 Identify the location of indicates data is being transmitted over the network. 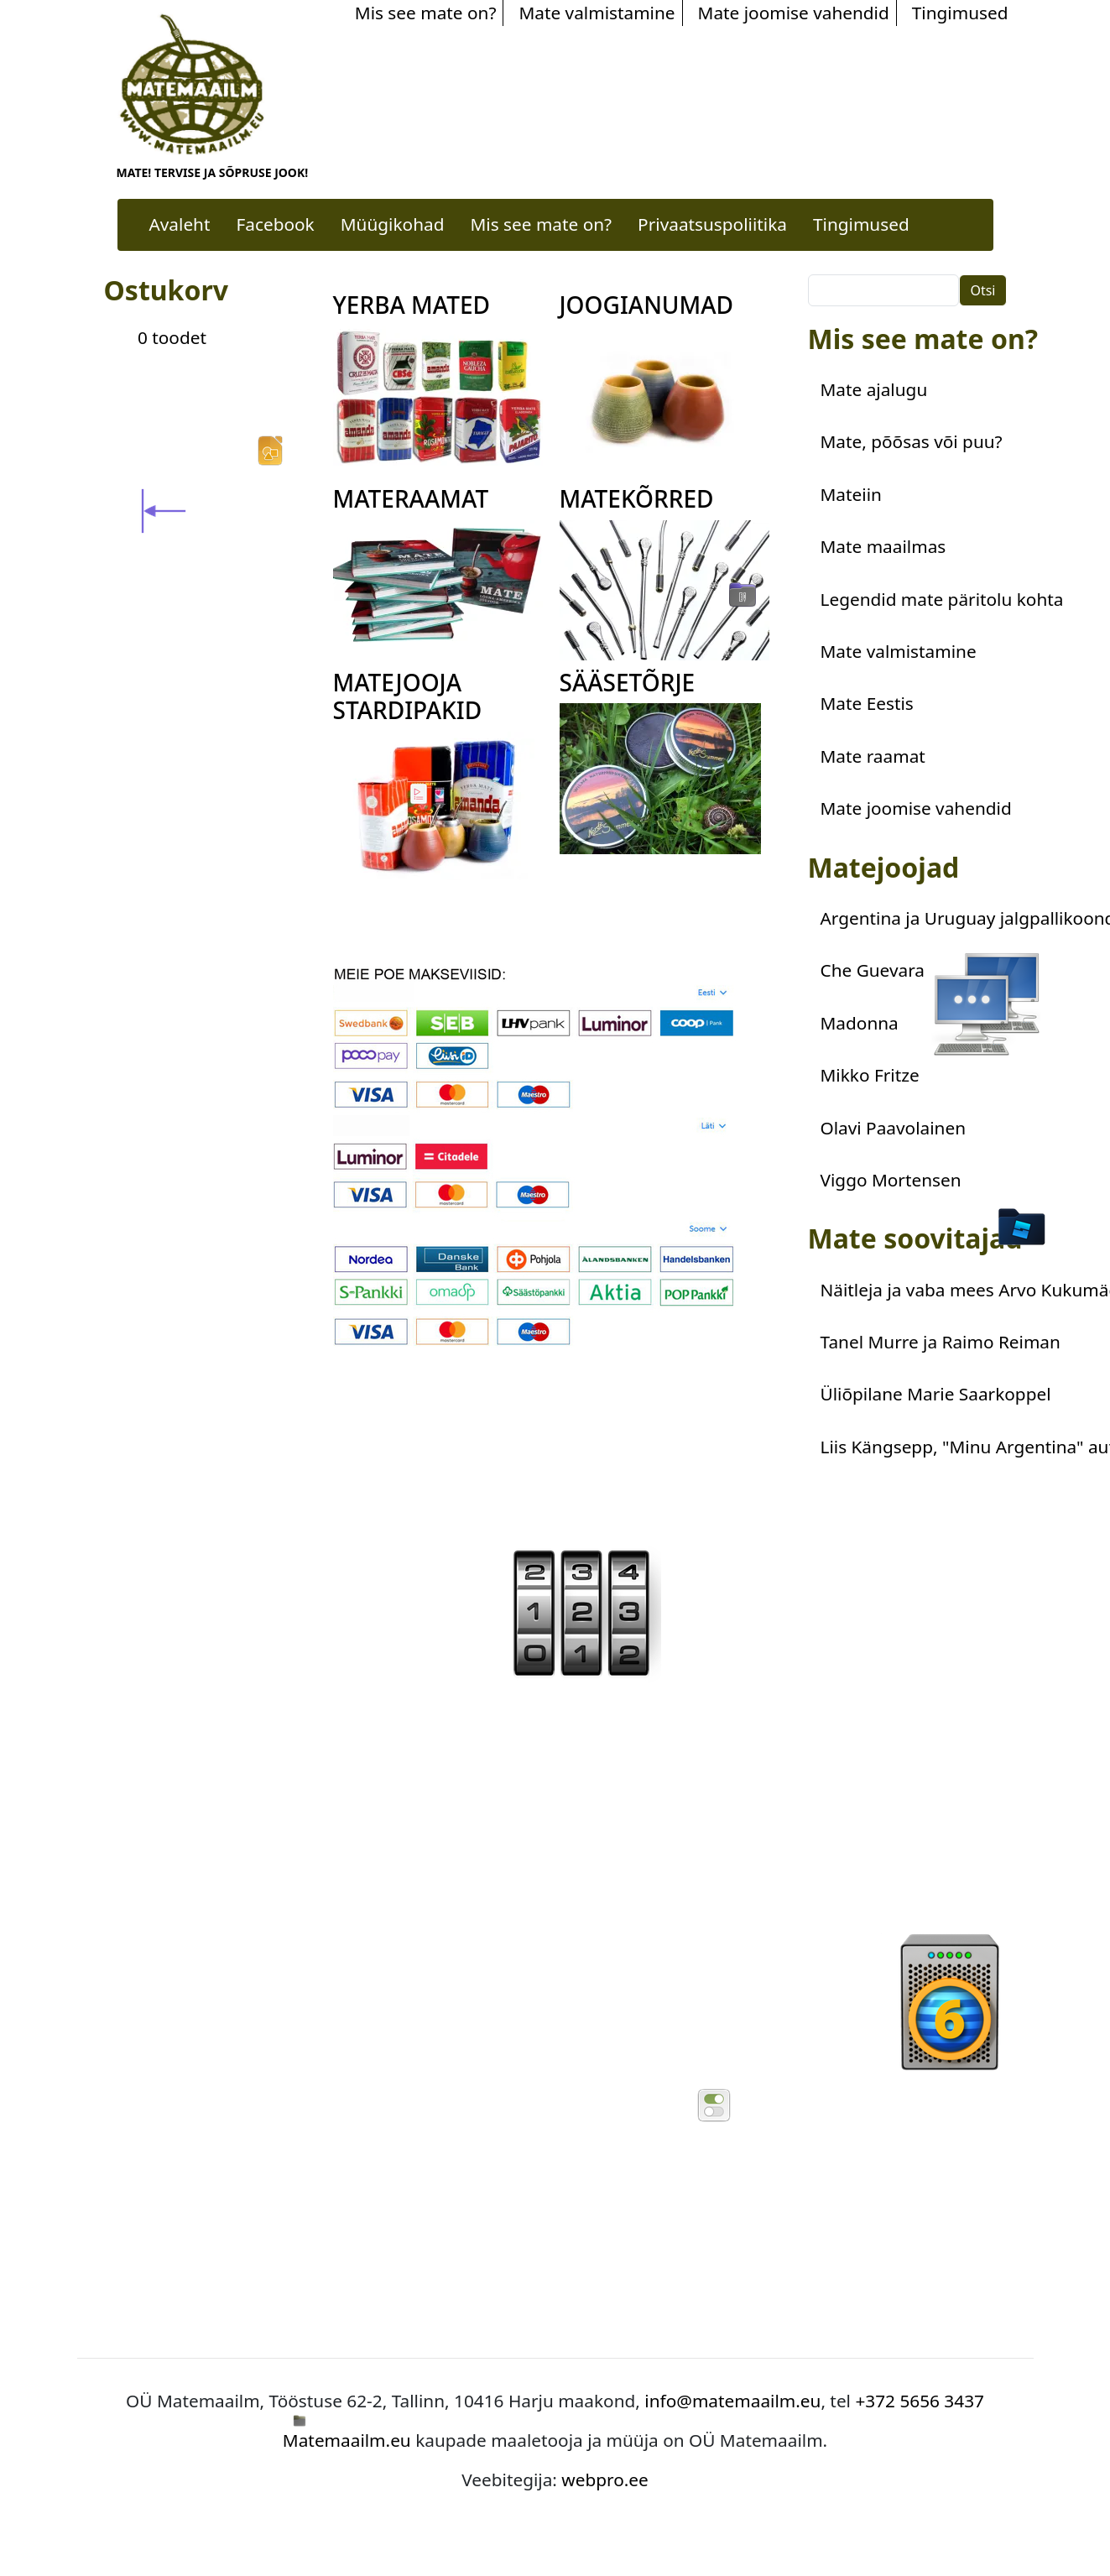
(986, 1004).